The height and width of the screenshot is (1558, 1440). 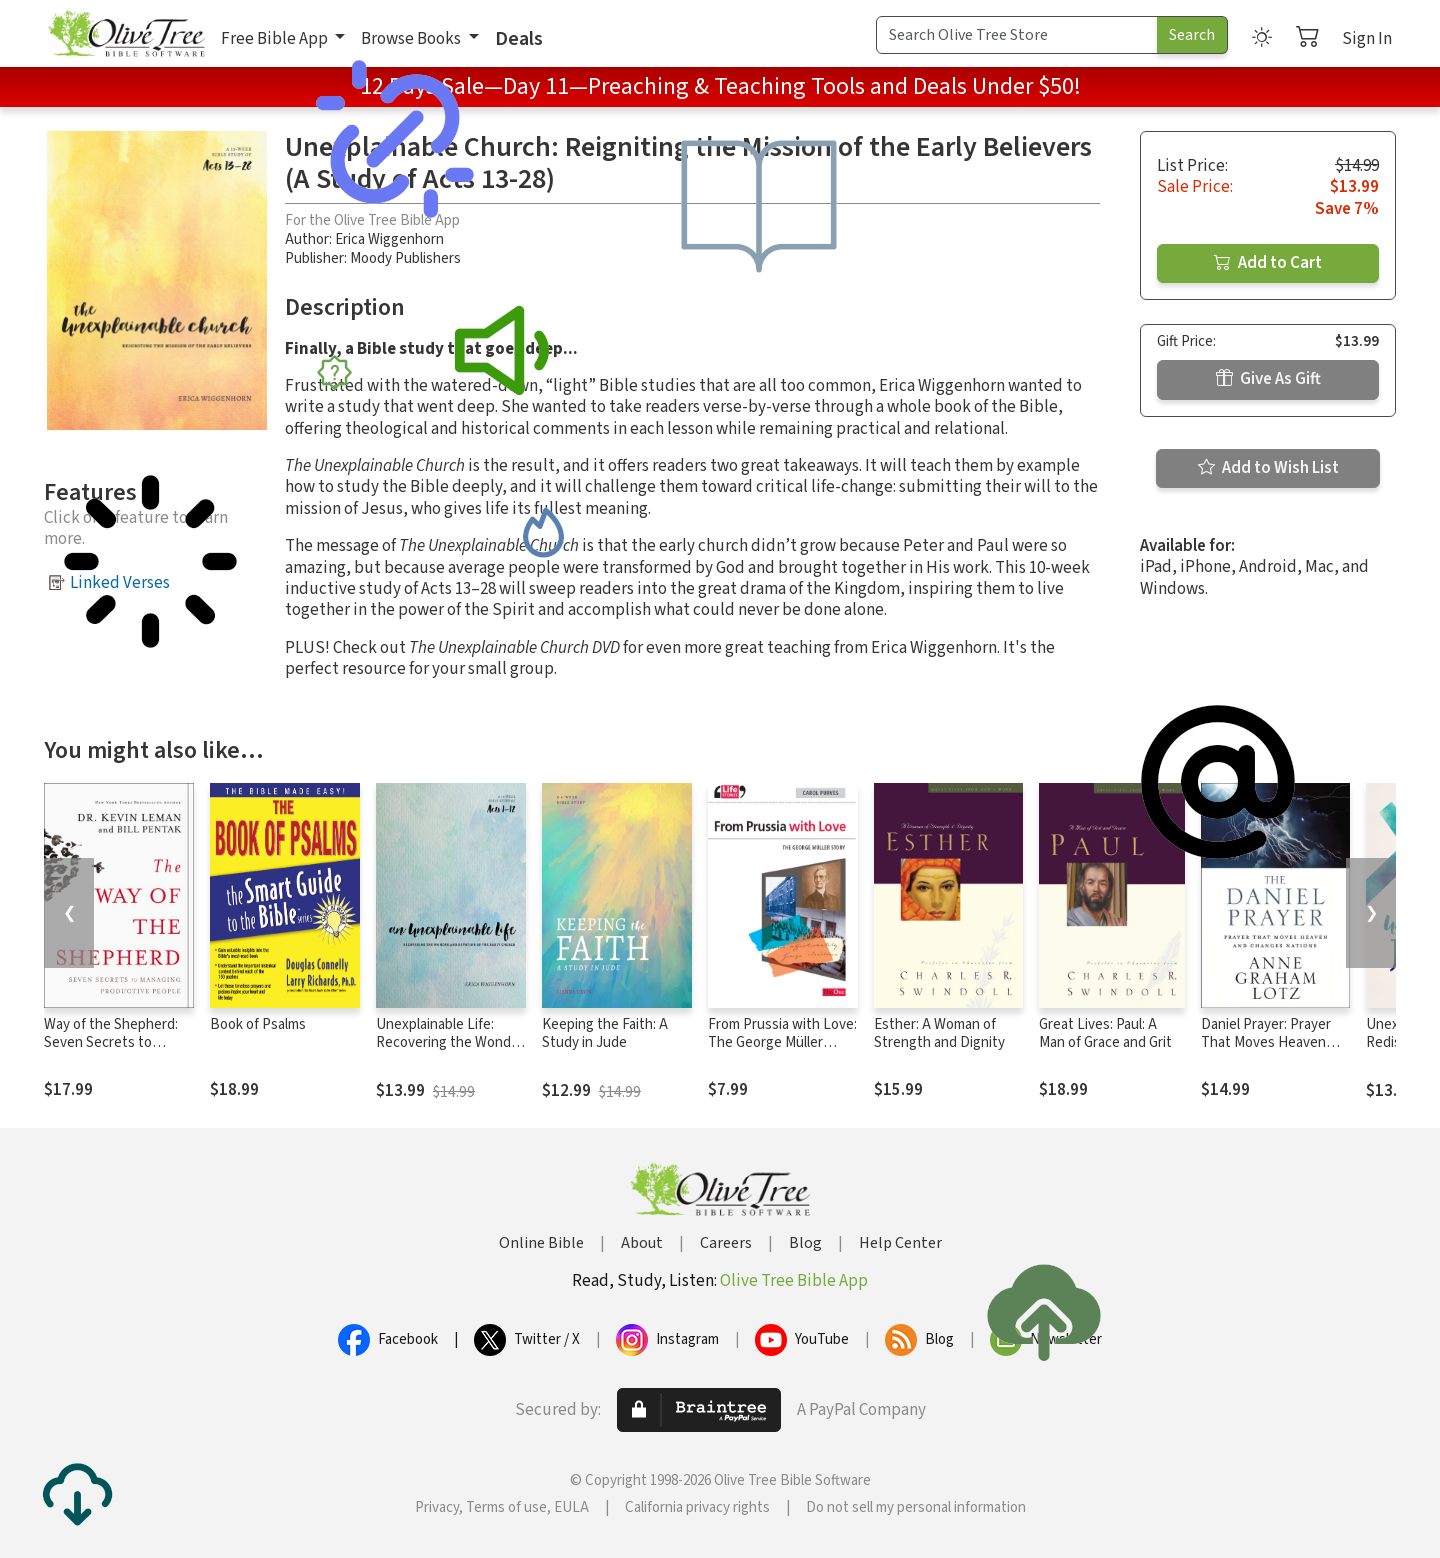 What do you see at coordinates (334, 372) in the screenshot?
I see `indicates unverified or unknown status` at bounding box center [334, 372].